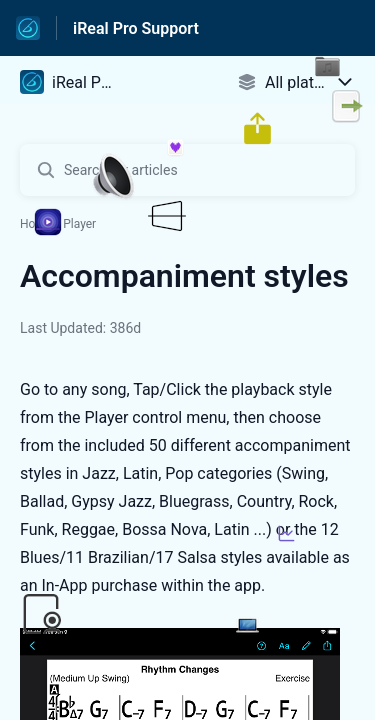 Image resolution: width=375 pixels, height=720 pixels. What do you see at coordinates (167, 216) in the screenshot?
I see `adjust perspective or viewing angle` at bounding box center [167, 216].